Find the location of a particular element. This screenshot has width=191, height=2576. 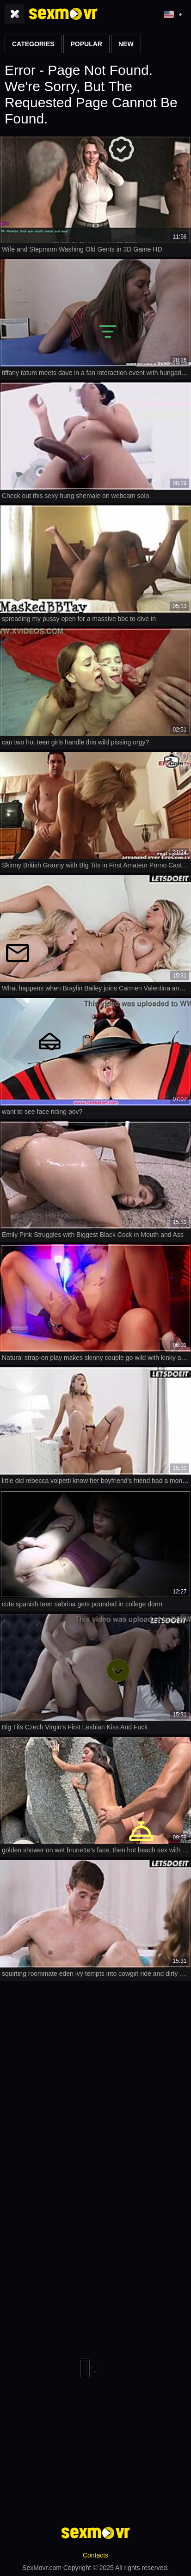

access clipboard contents is located at coordinates (87, 1041).